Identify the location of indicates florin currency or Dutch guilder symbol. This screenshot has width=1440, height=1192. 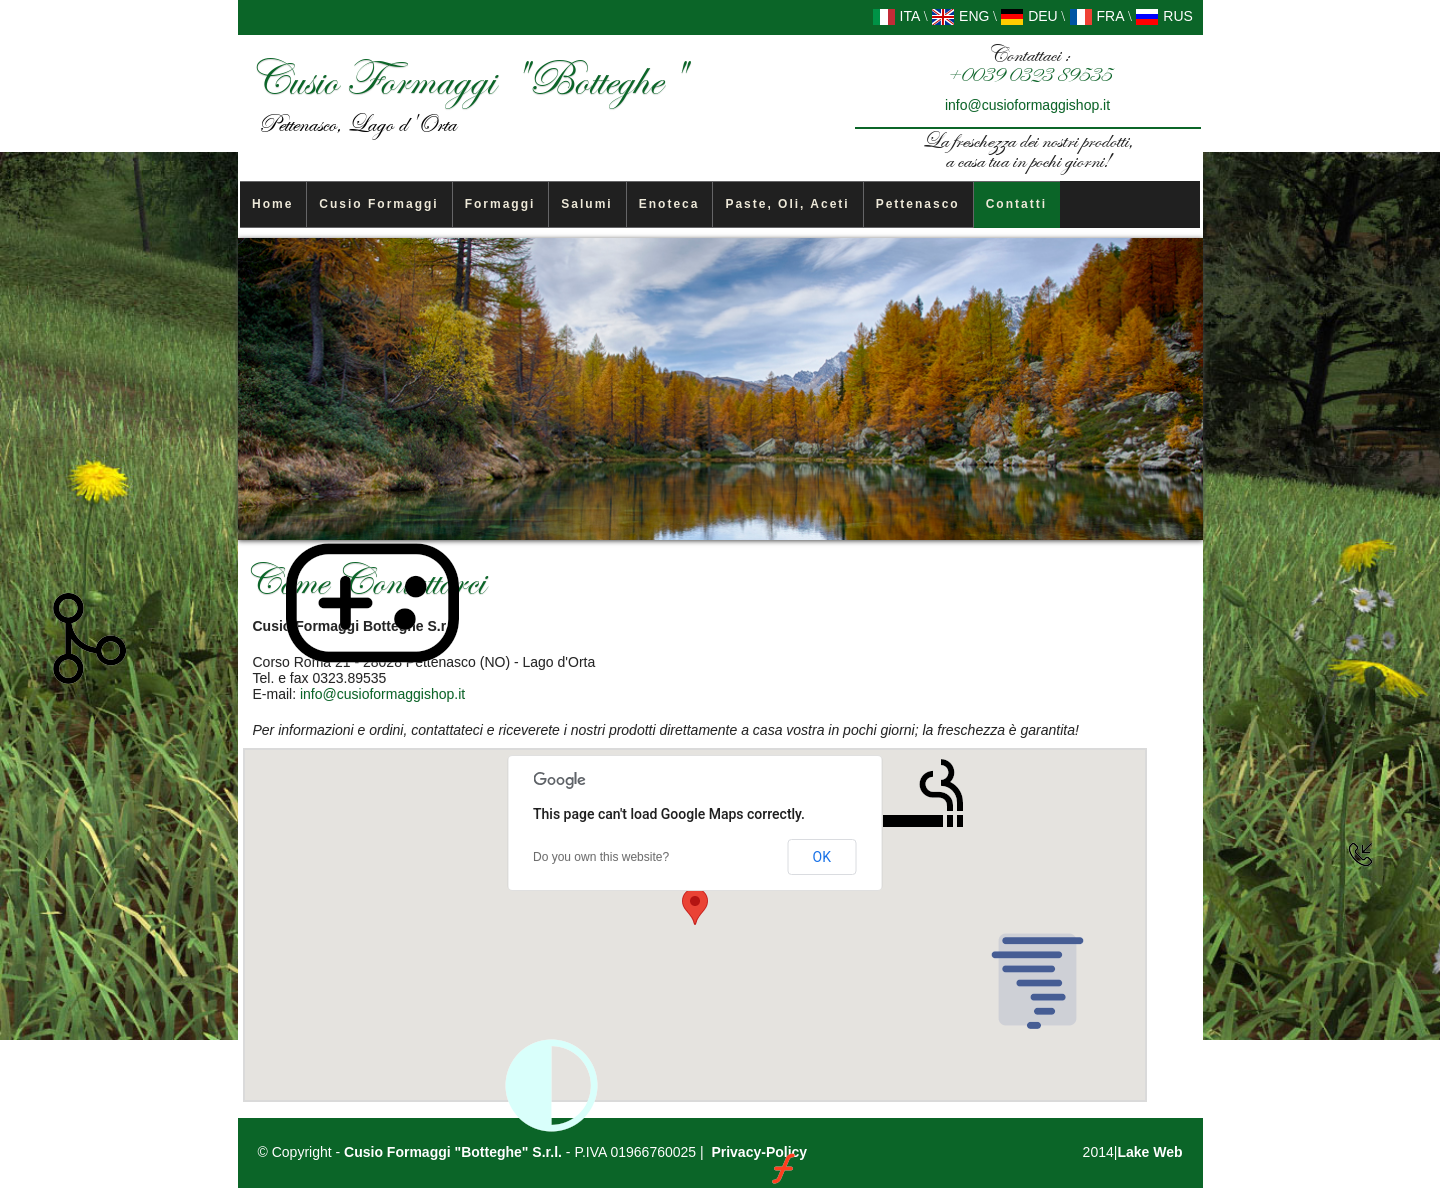
(783, 1168).